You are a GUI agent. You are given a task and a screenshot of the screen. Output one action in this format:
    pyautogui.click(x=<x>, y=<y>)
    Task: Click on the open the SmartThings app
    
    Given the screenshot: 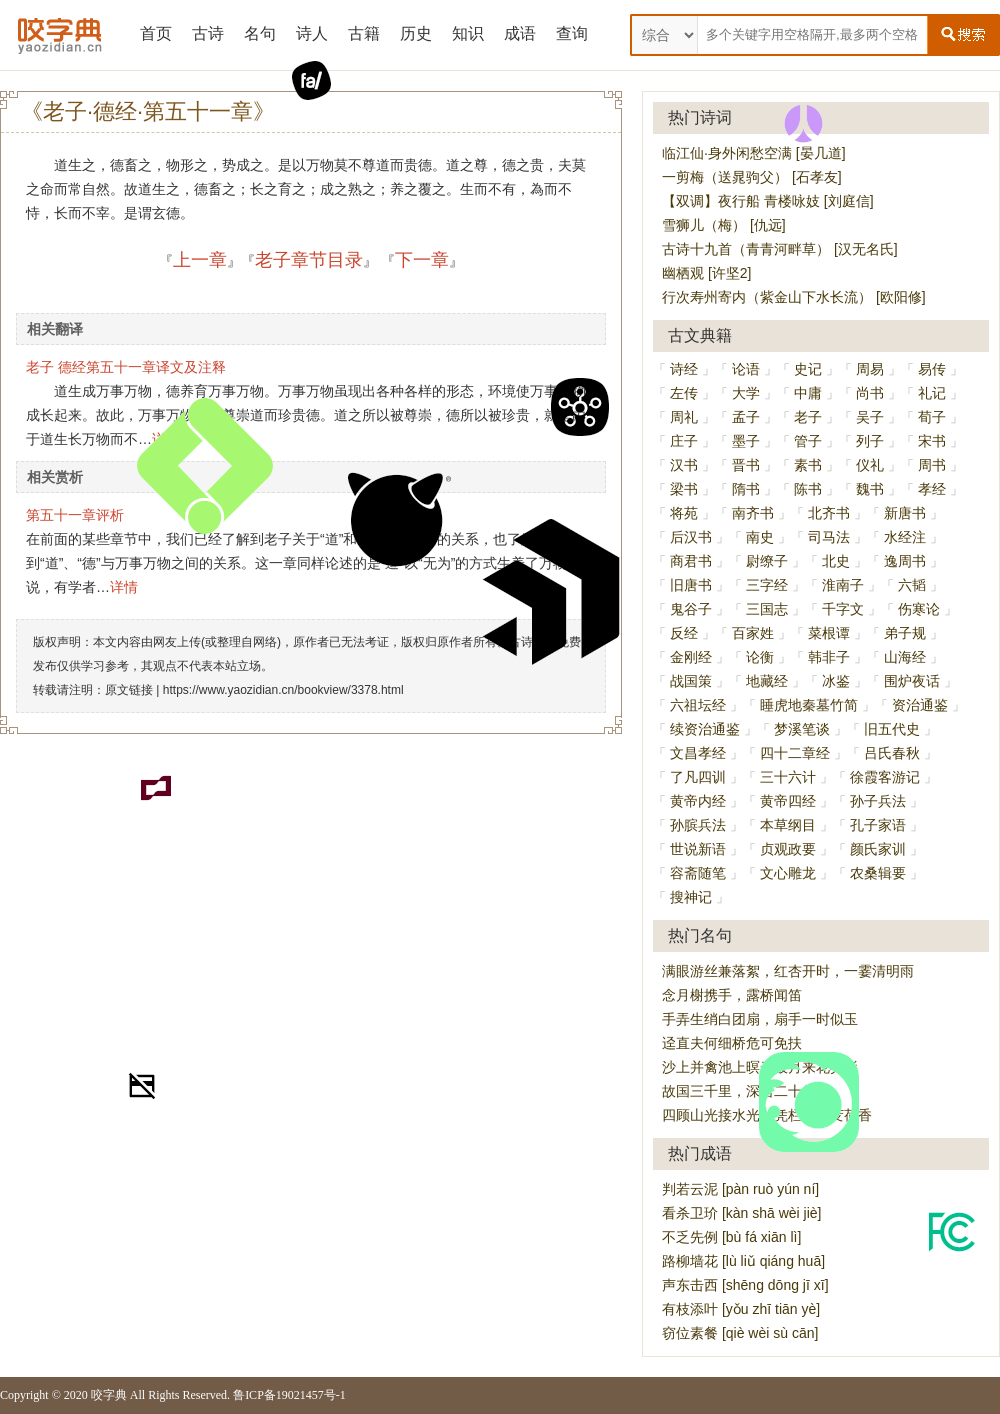 What is the action you would take?
    pyautogui.click(x=580, y=407)
    